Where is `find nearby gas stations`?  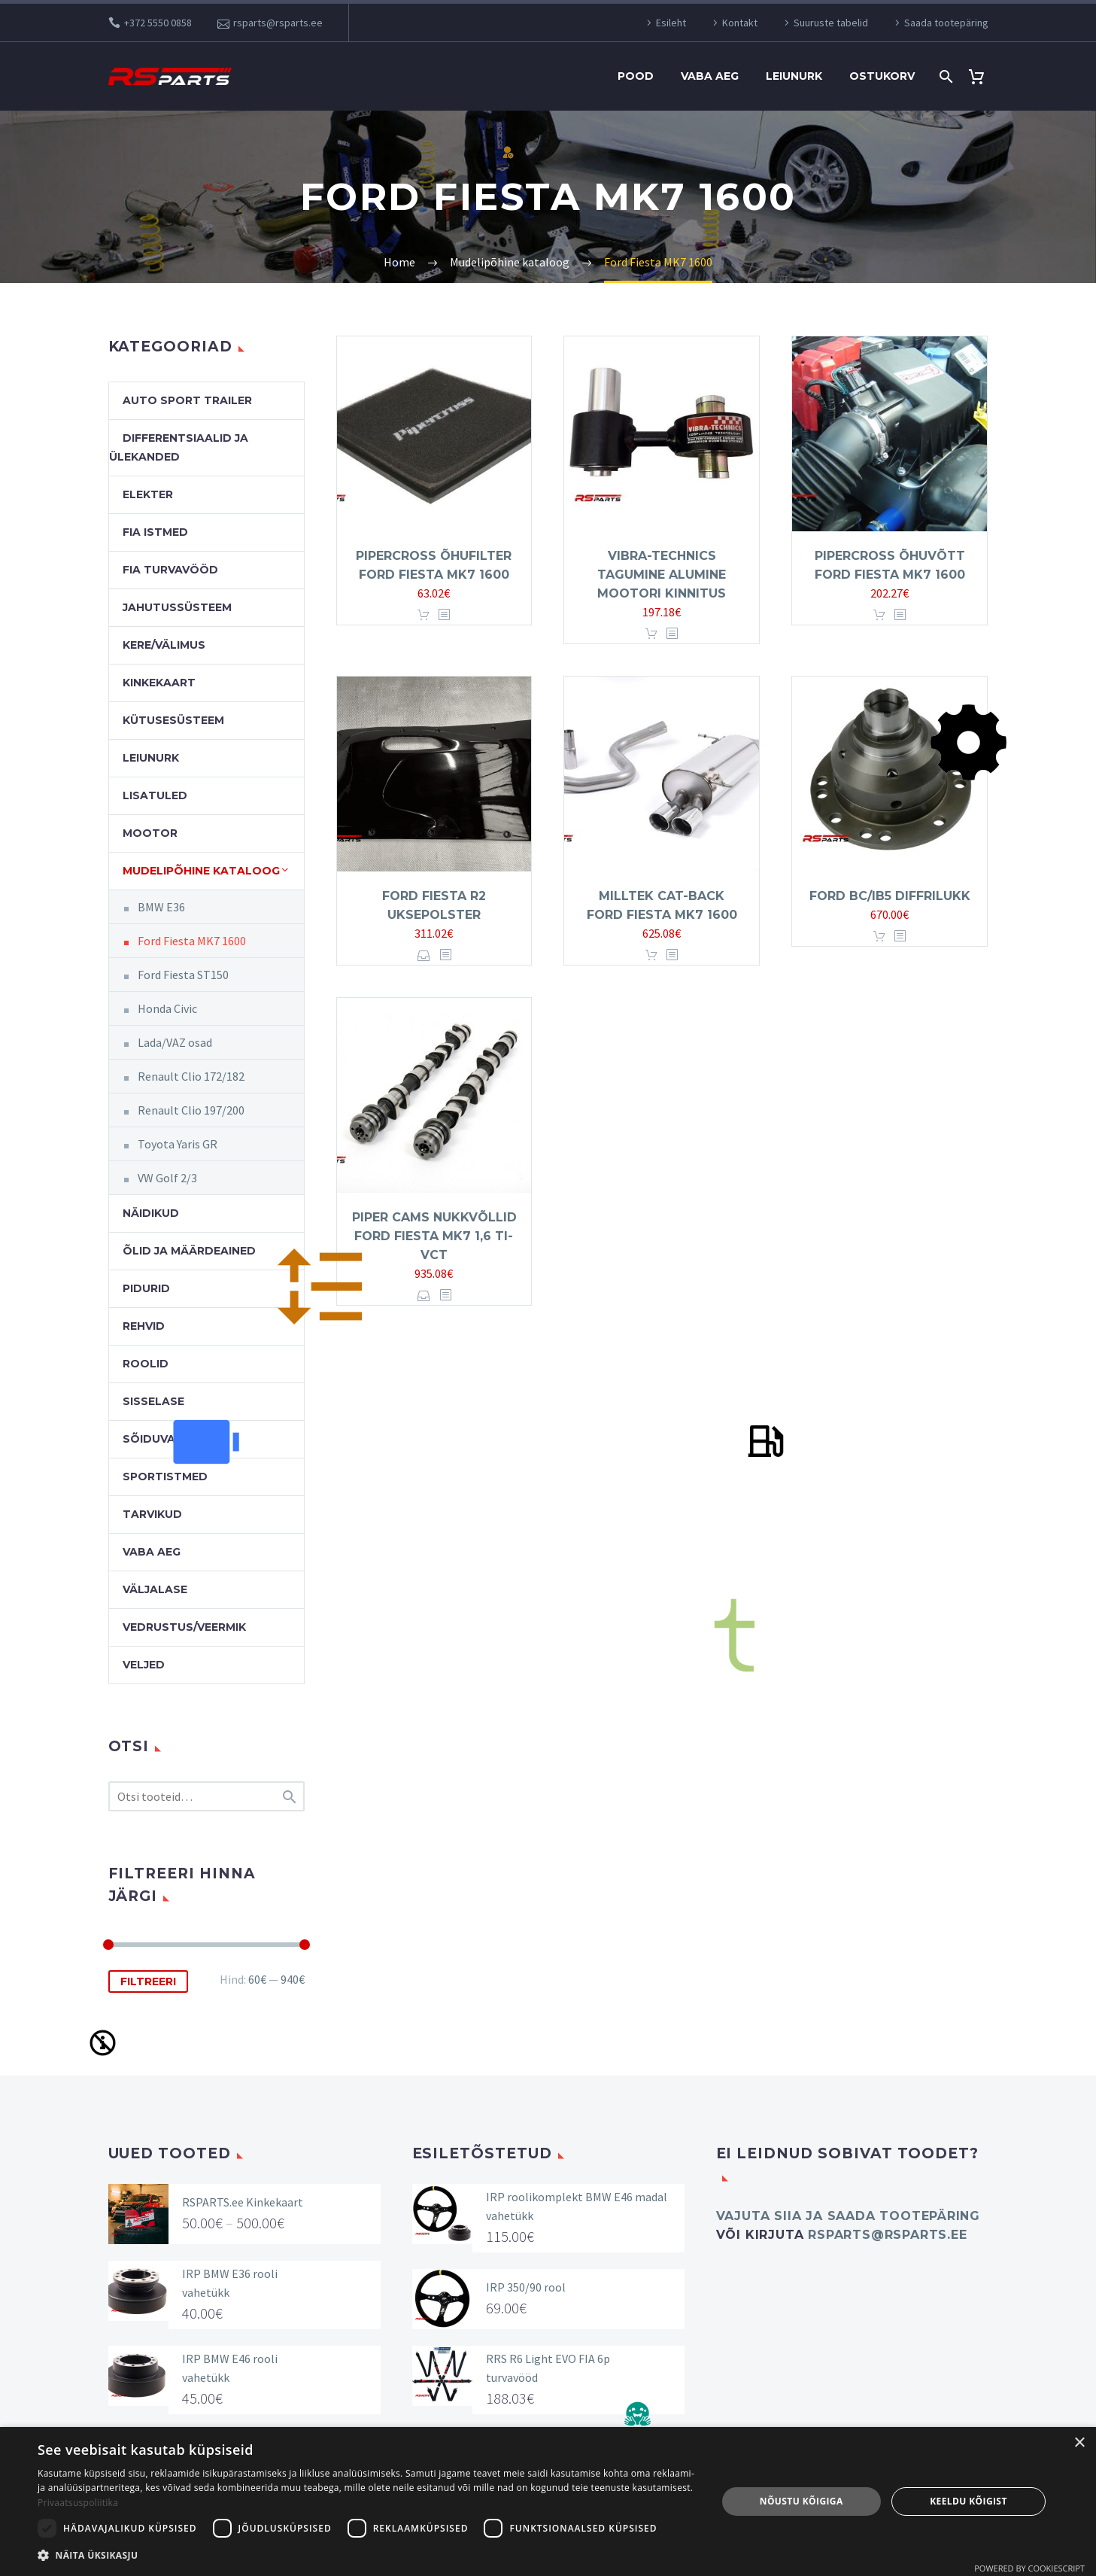 find nearby gas stations is located at coordinates (766, 1441).